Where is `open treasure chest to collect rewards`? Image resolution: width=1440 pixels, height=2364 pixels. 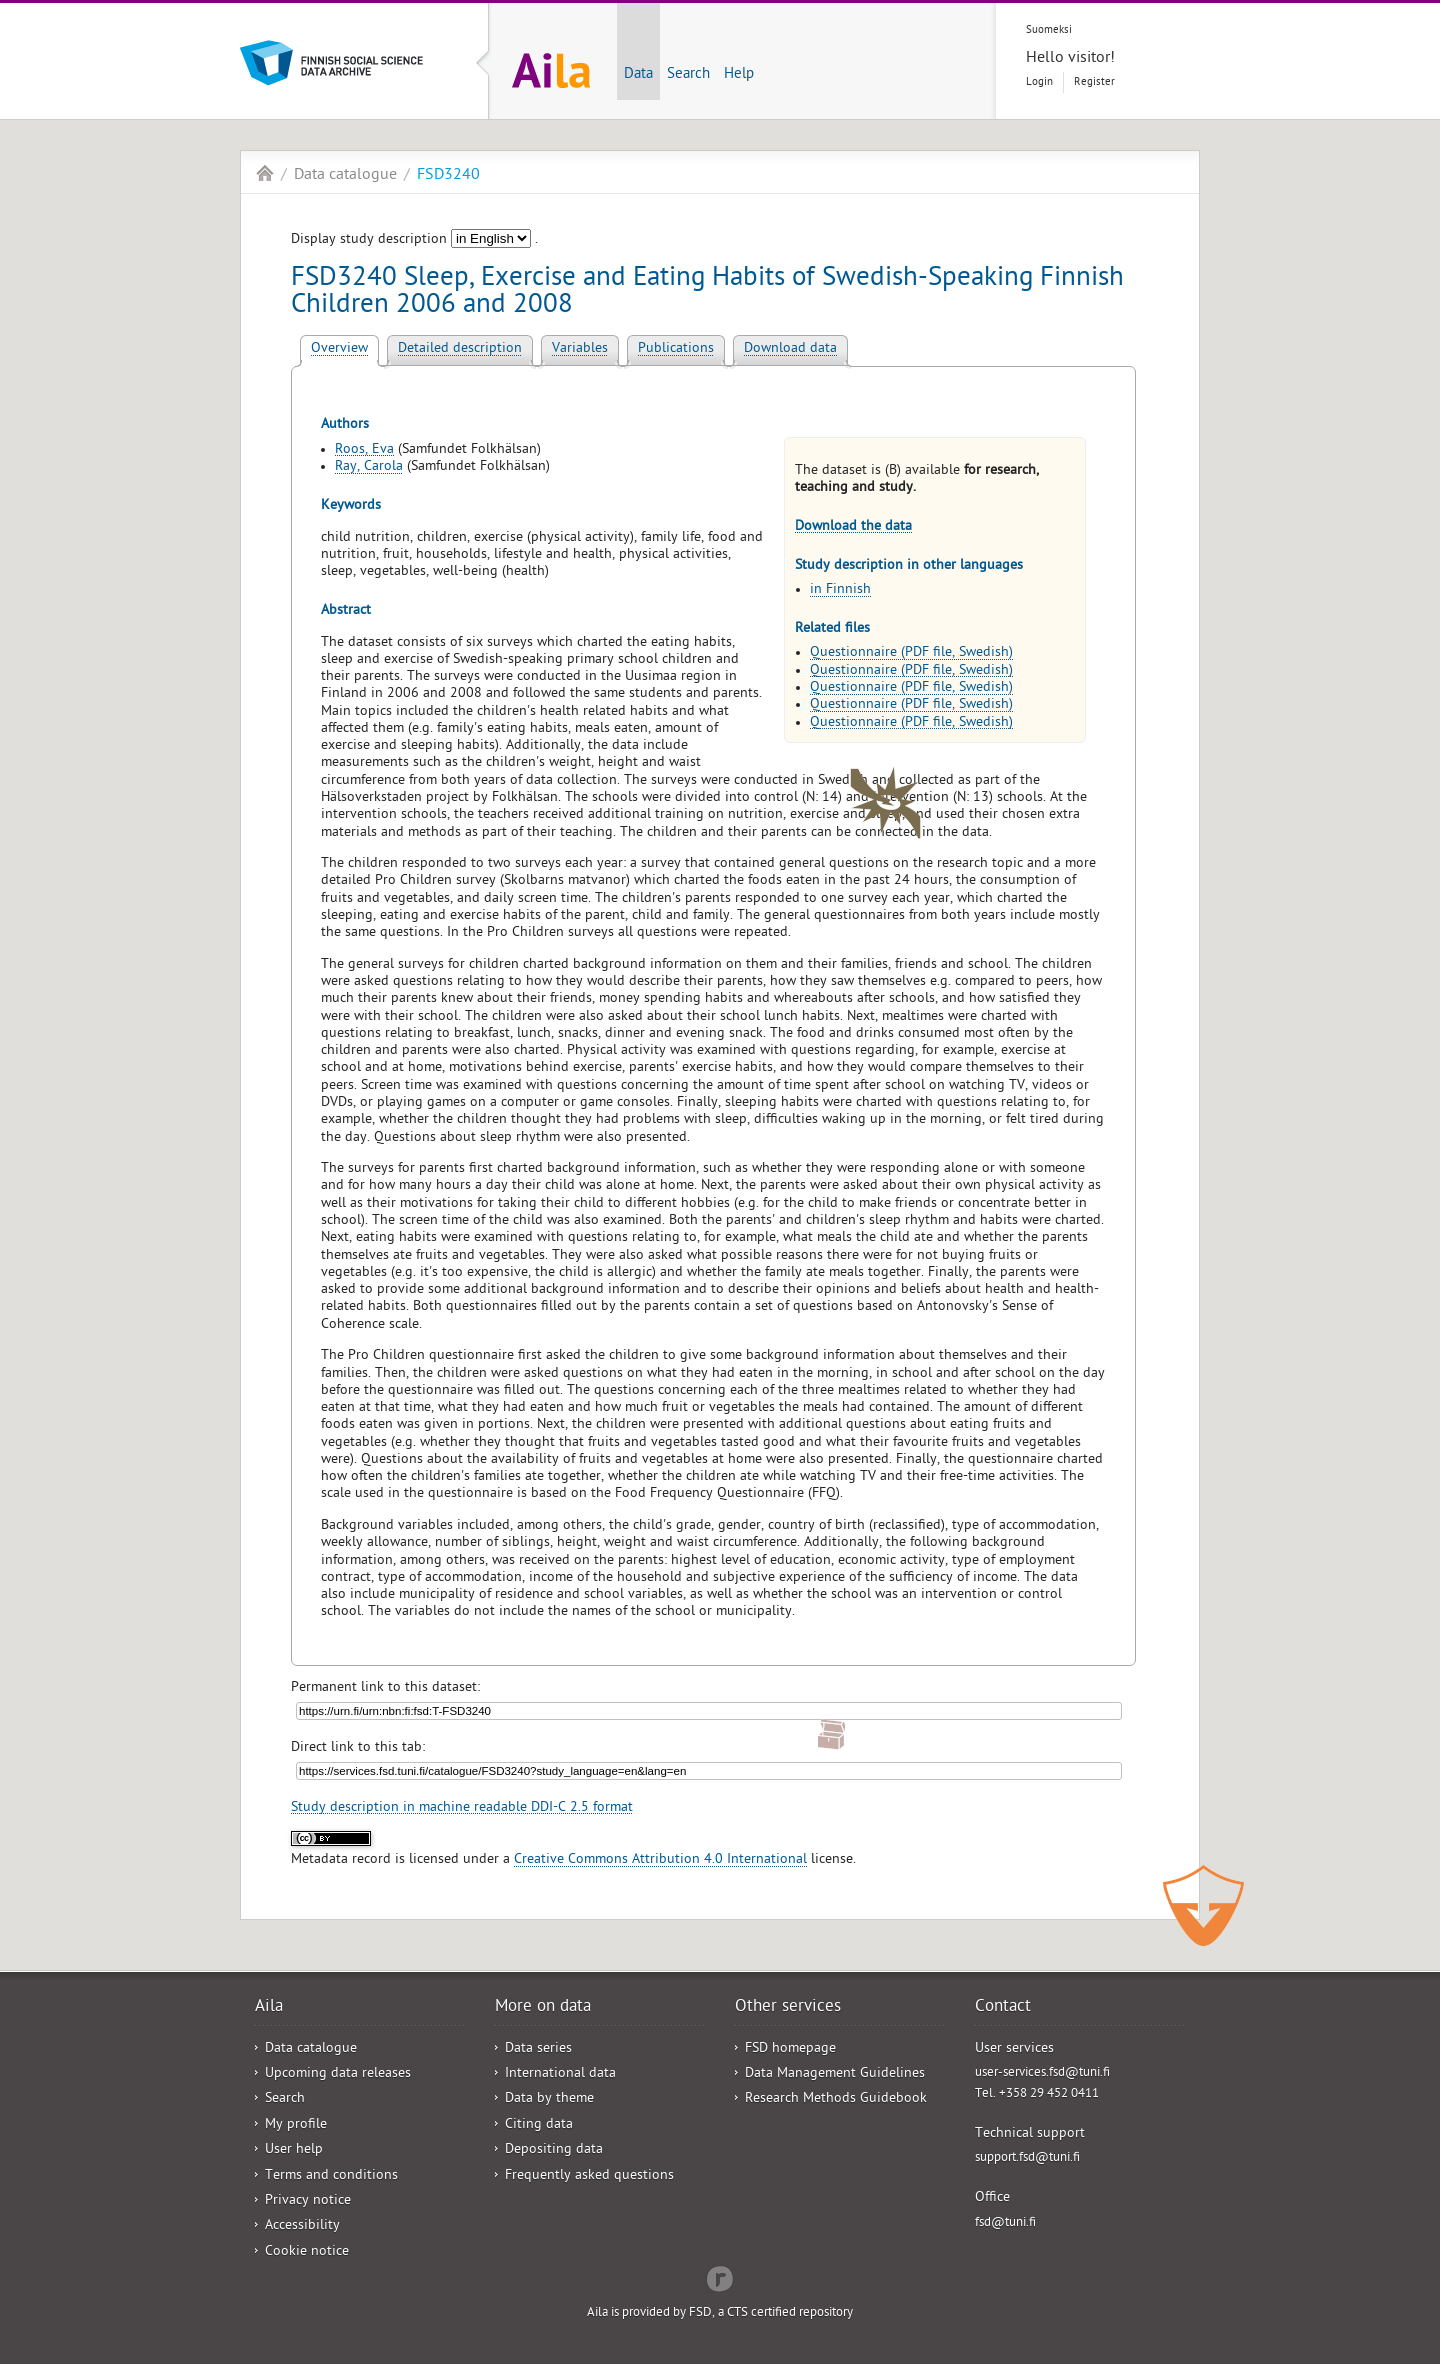 open treasure chest to collect rewards is located at coordinates (831, 1734).